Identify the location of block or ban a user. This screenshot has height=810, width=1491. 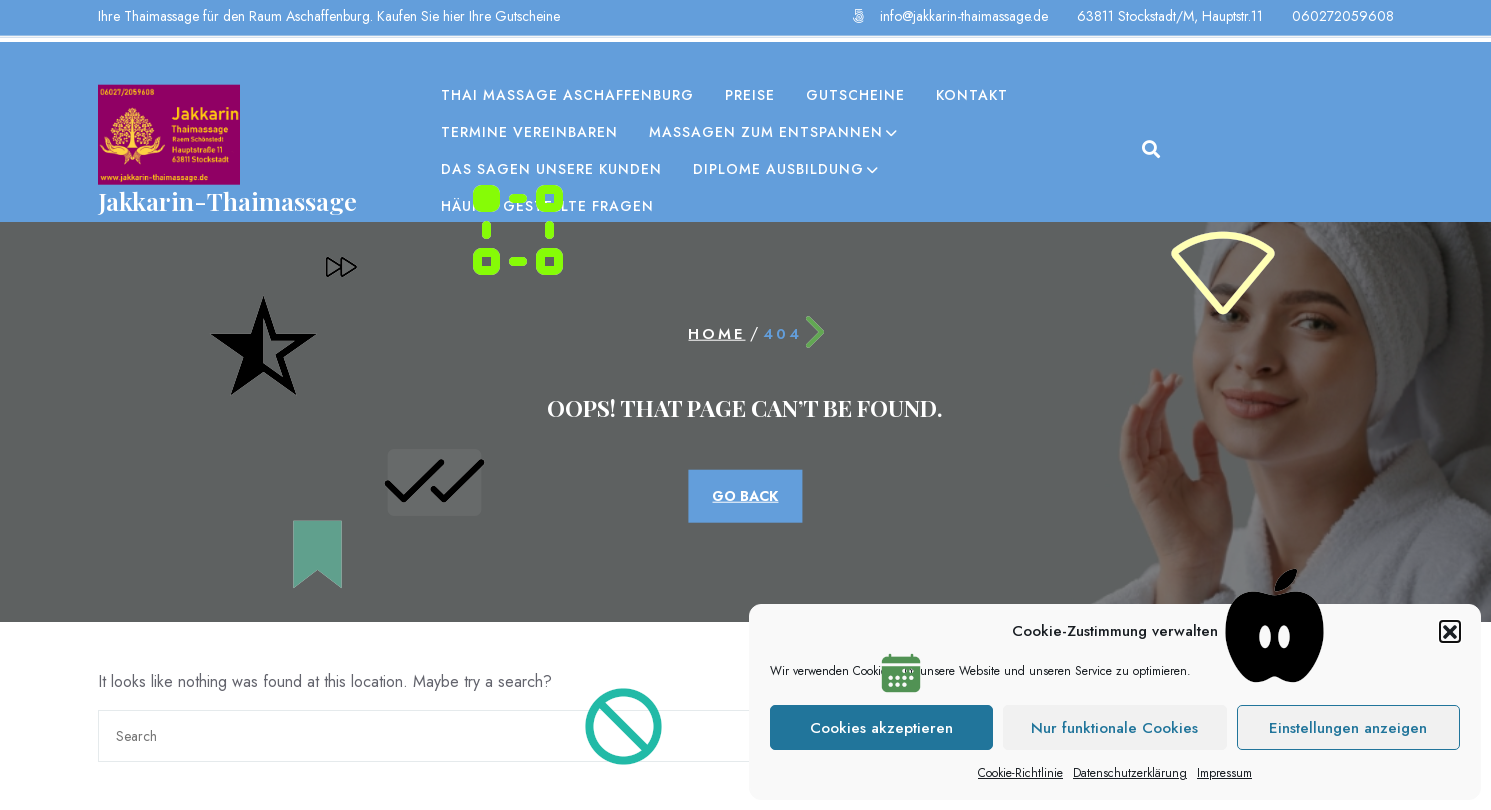
(623, 726).